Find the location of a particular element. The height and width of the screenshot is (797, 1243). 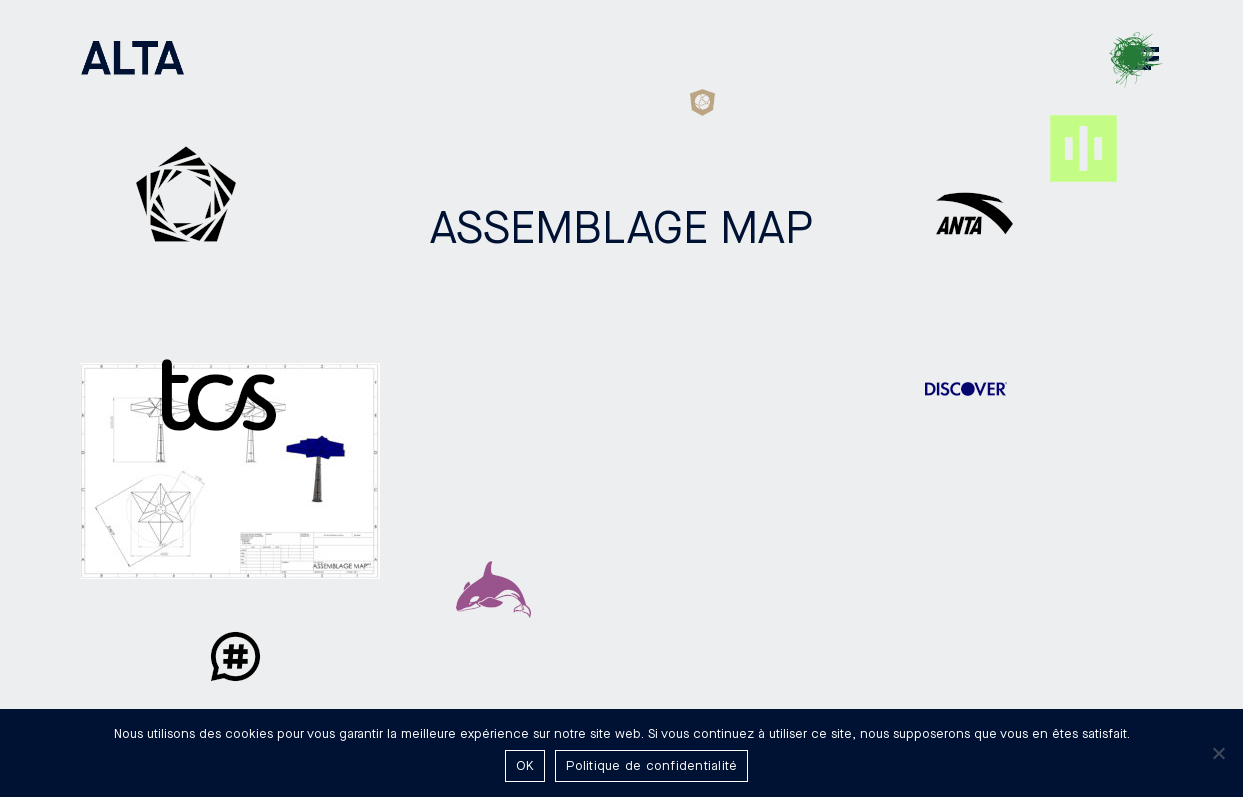

open a threaded conversation is located at coordinates (235, 656).